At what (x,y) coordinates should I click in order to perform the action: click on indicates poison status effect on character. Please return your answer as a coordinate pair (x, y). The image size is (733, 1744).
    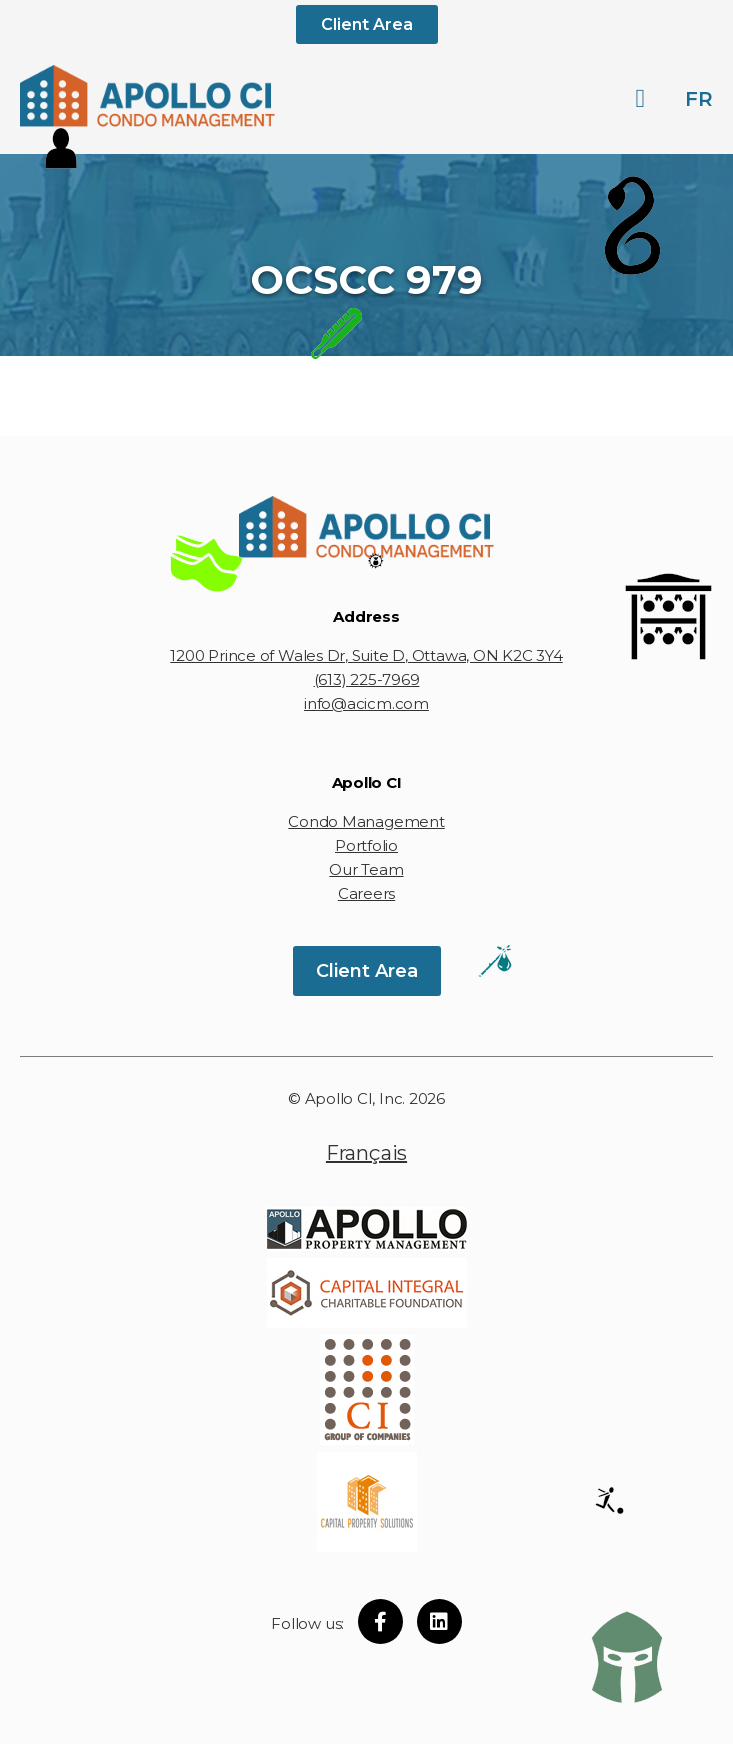
    Looking at the image, I should click on (632, 225).